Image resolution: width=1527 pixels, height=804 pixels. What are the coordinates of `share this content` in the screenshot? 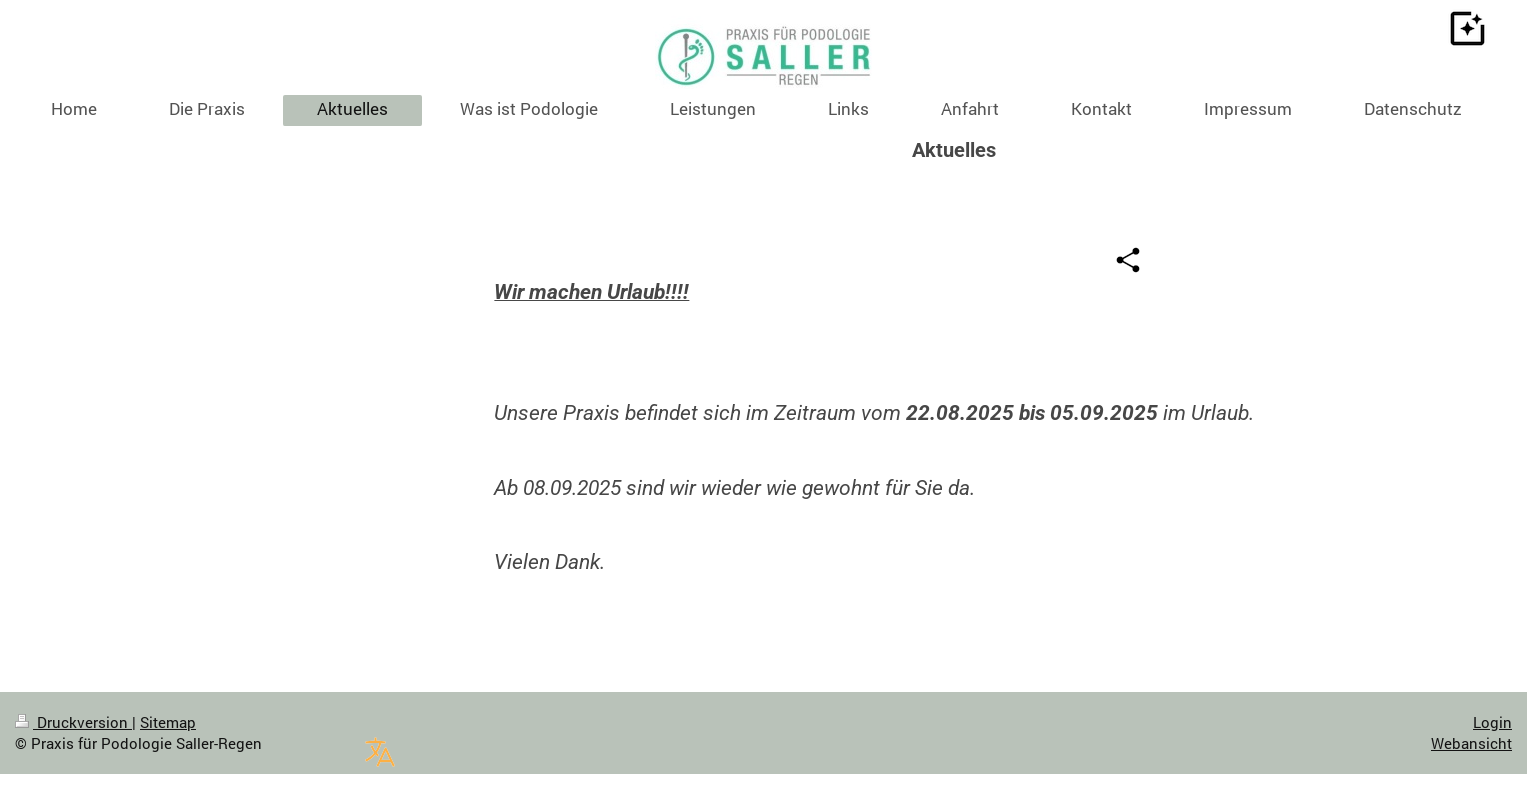 It's located at (1128, 260).